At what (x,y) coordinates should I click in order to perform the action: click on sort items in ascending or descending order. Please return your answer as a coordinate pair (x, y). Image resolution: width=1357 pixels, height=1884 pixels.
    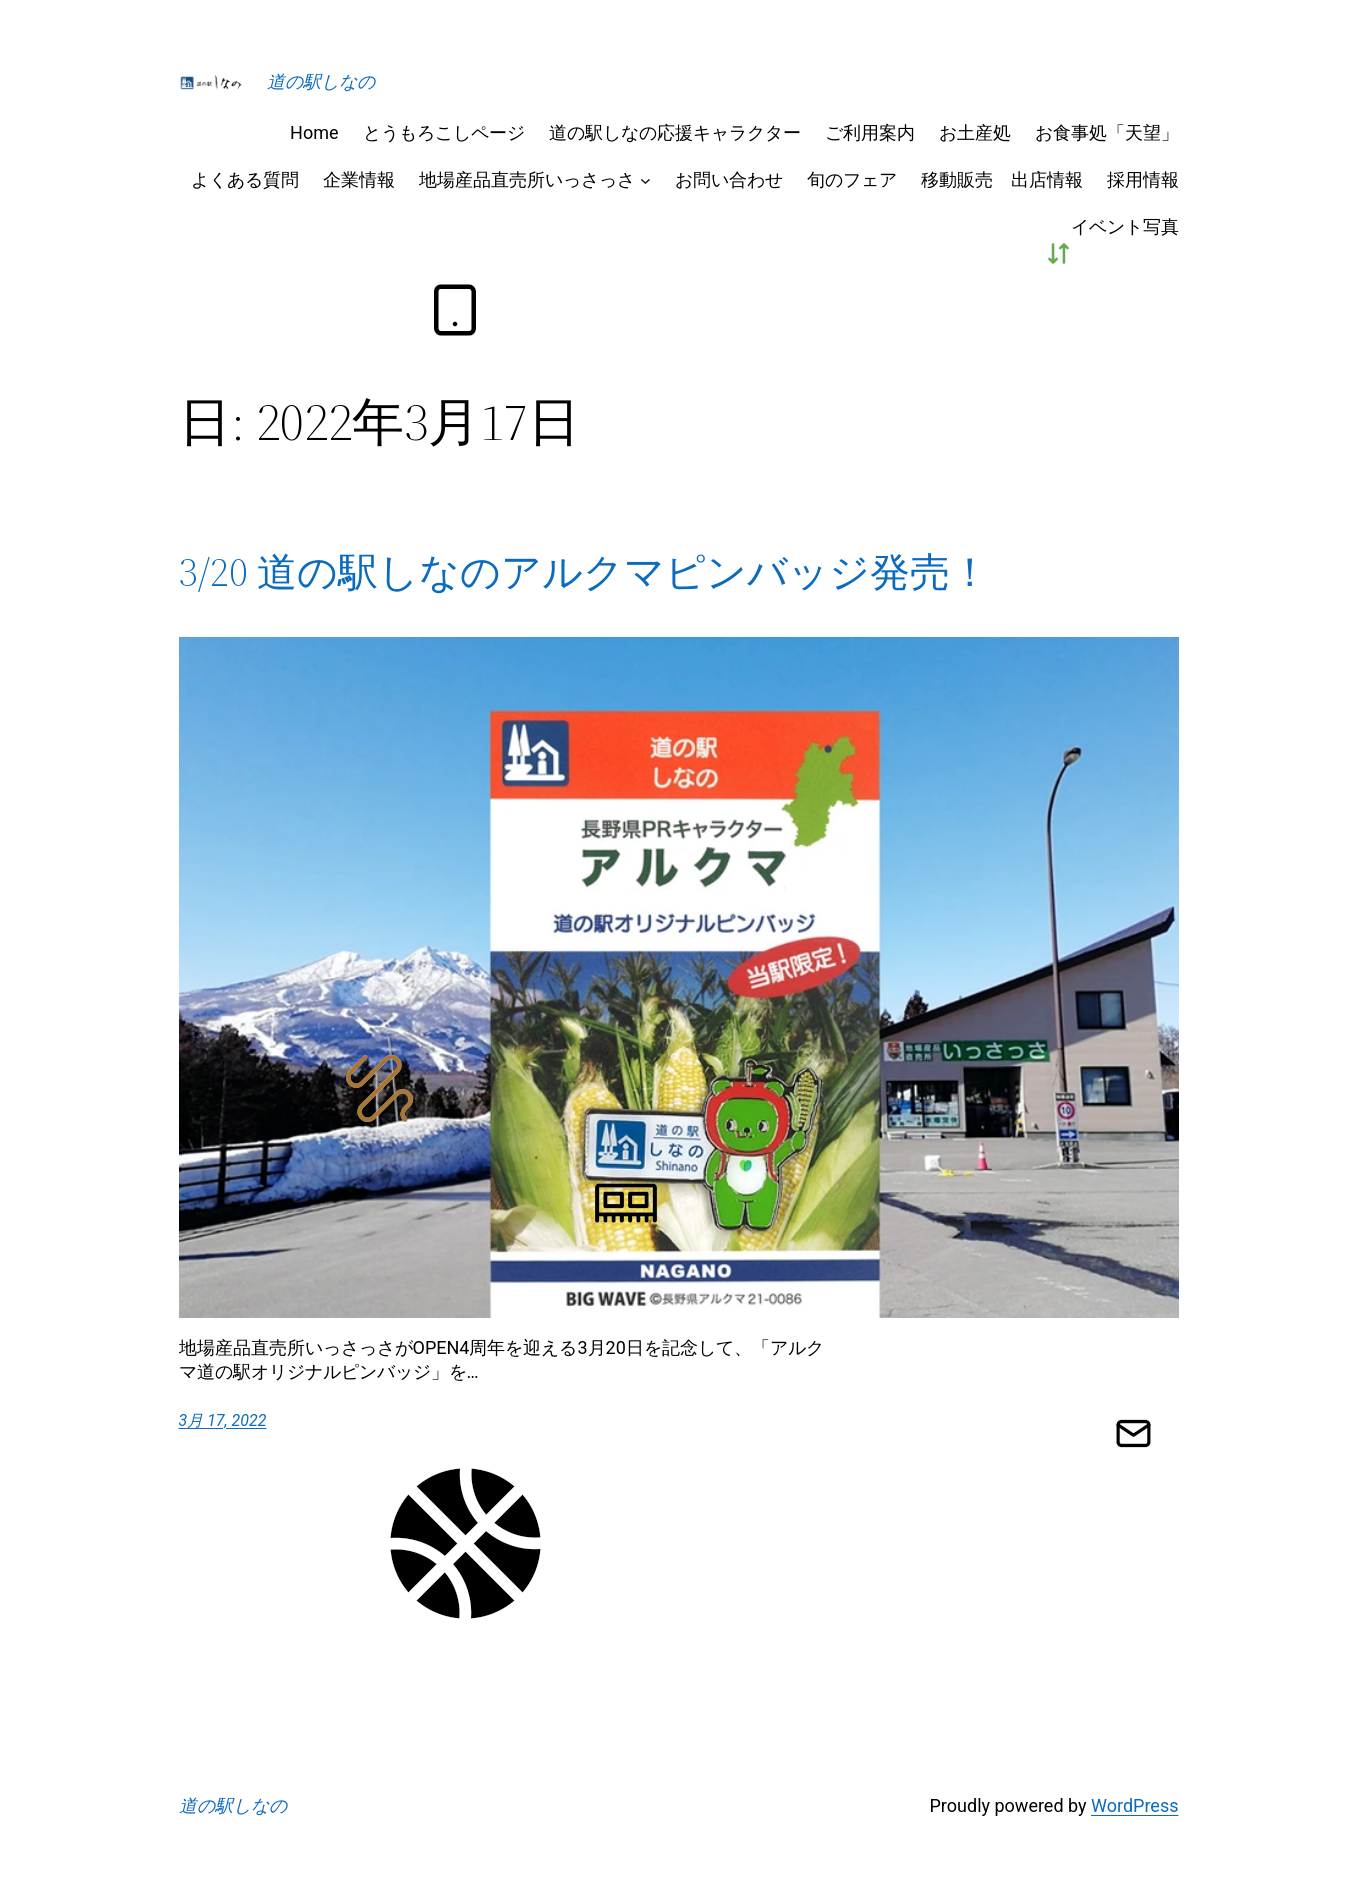
    Looking at the image, I should click on (1058, 253).